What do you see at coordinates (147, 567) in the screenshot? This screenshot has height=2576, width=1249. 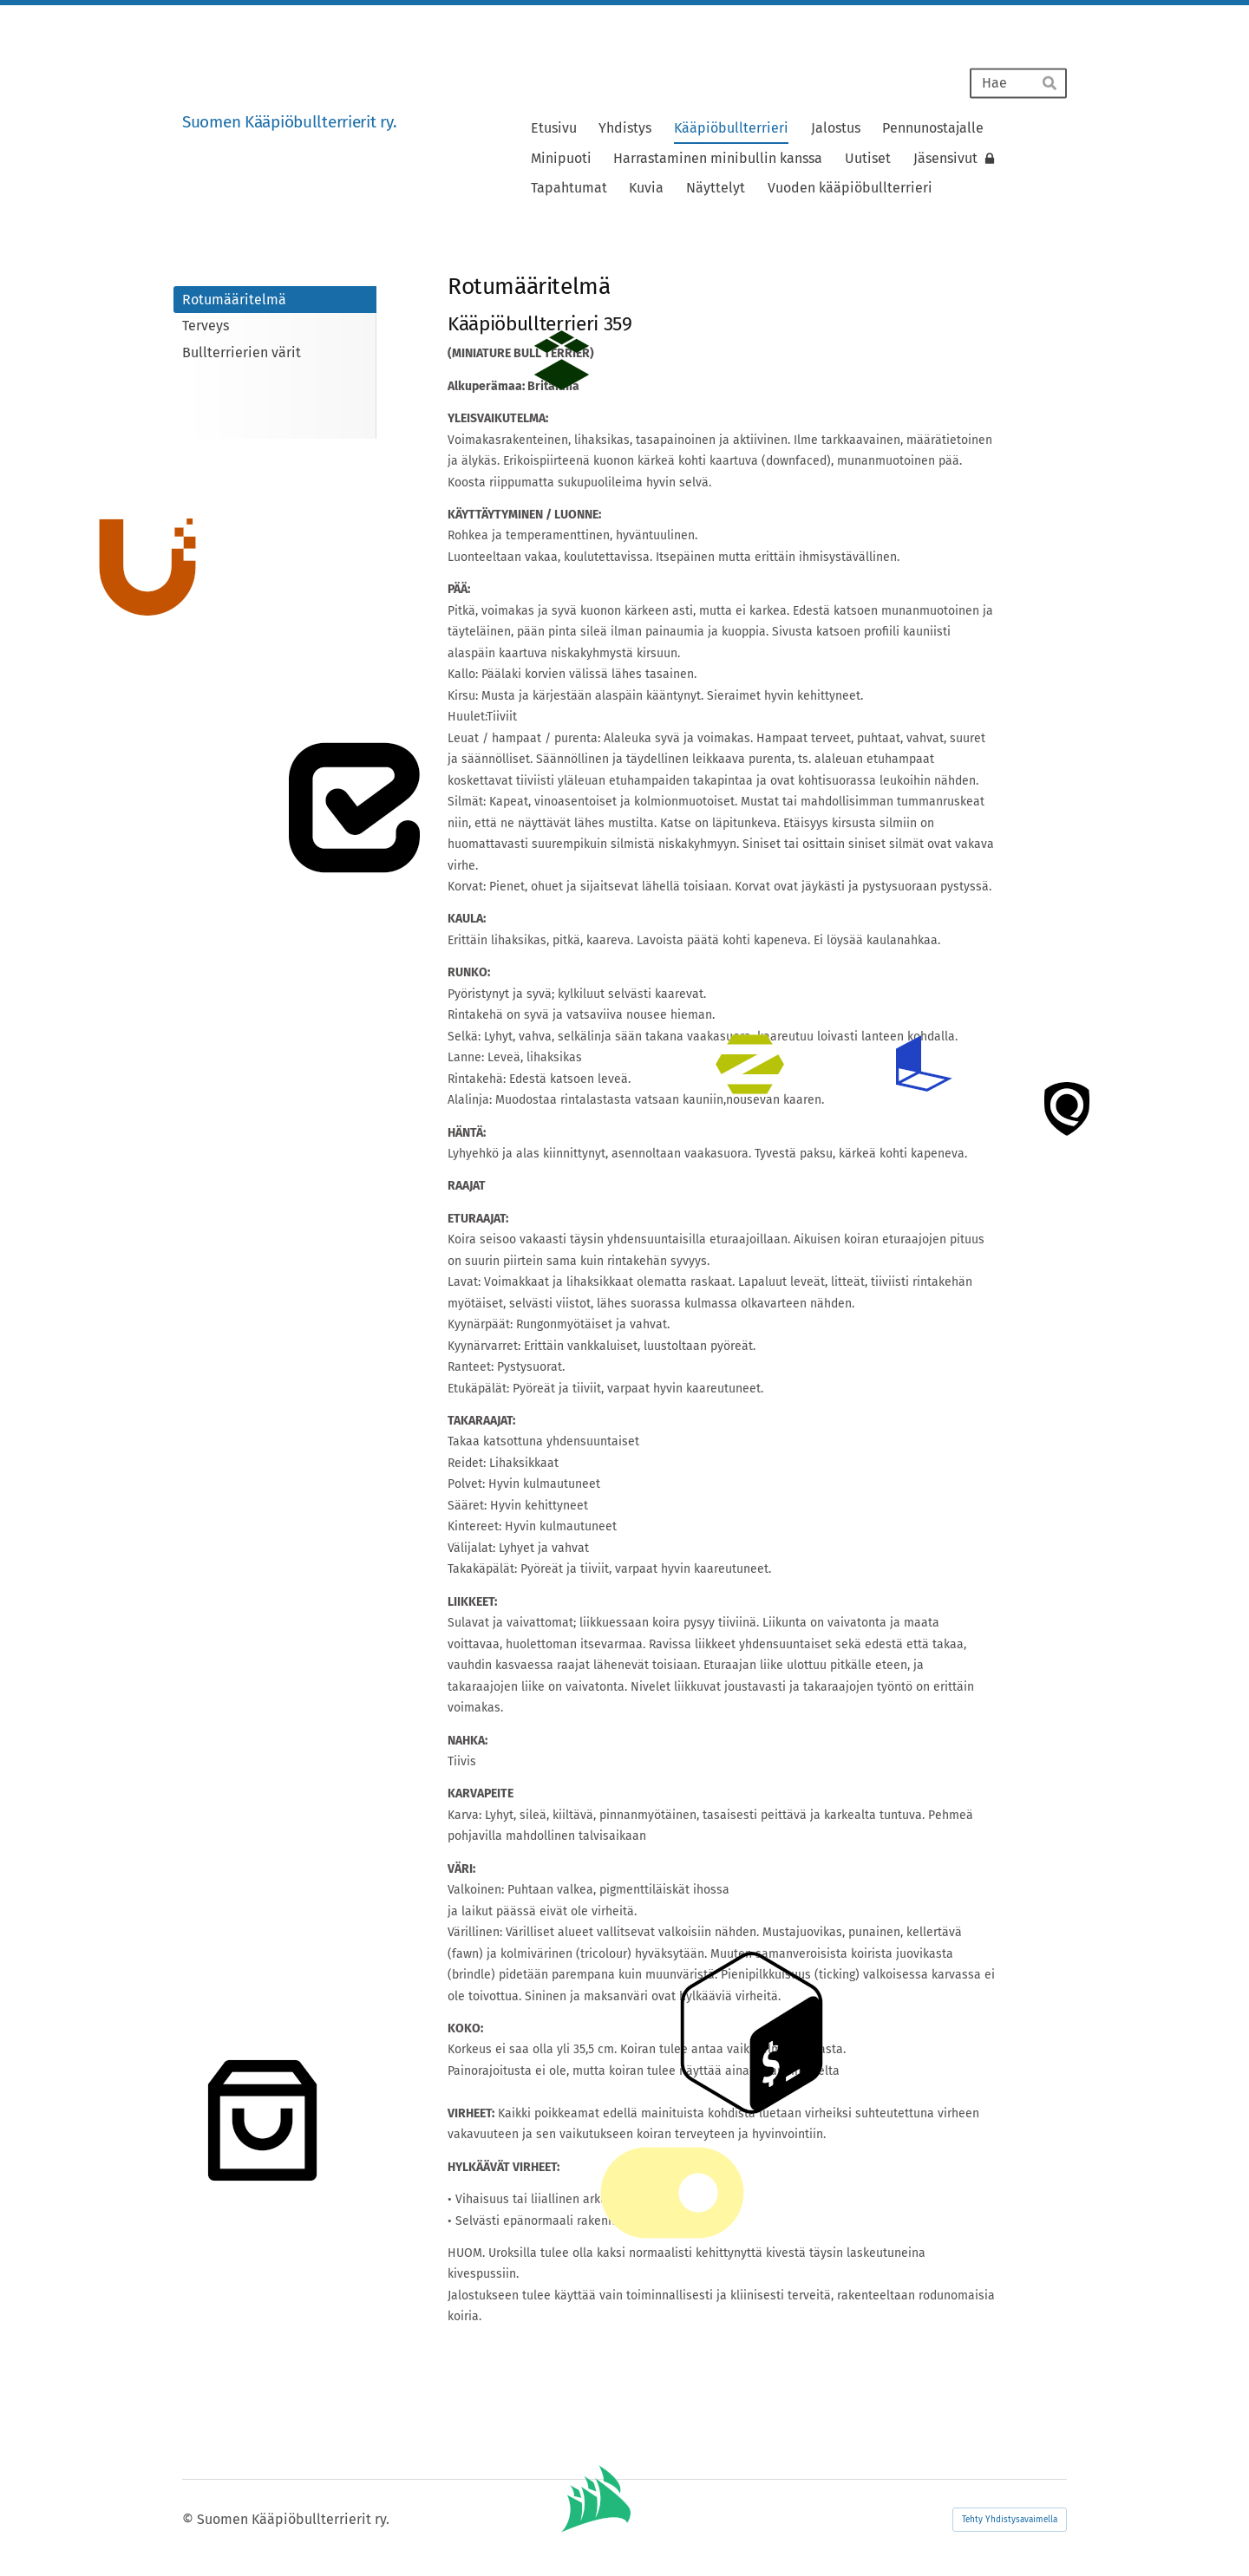 I see `ubiquiti networks company logo` at bounding box center [147, 567].